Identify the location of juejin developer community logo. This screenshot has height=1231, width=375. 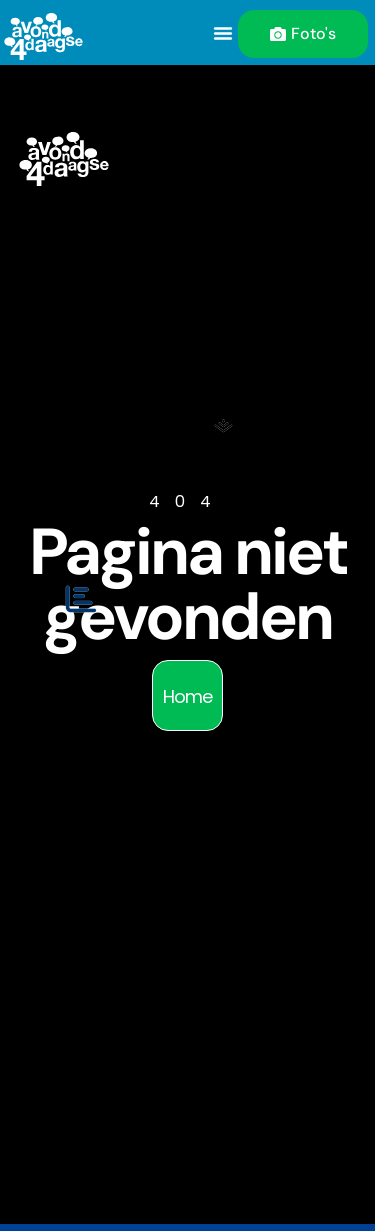
(223, 425).